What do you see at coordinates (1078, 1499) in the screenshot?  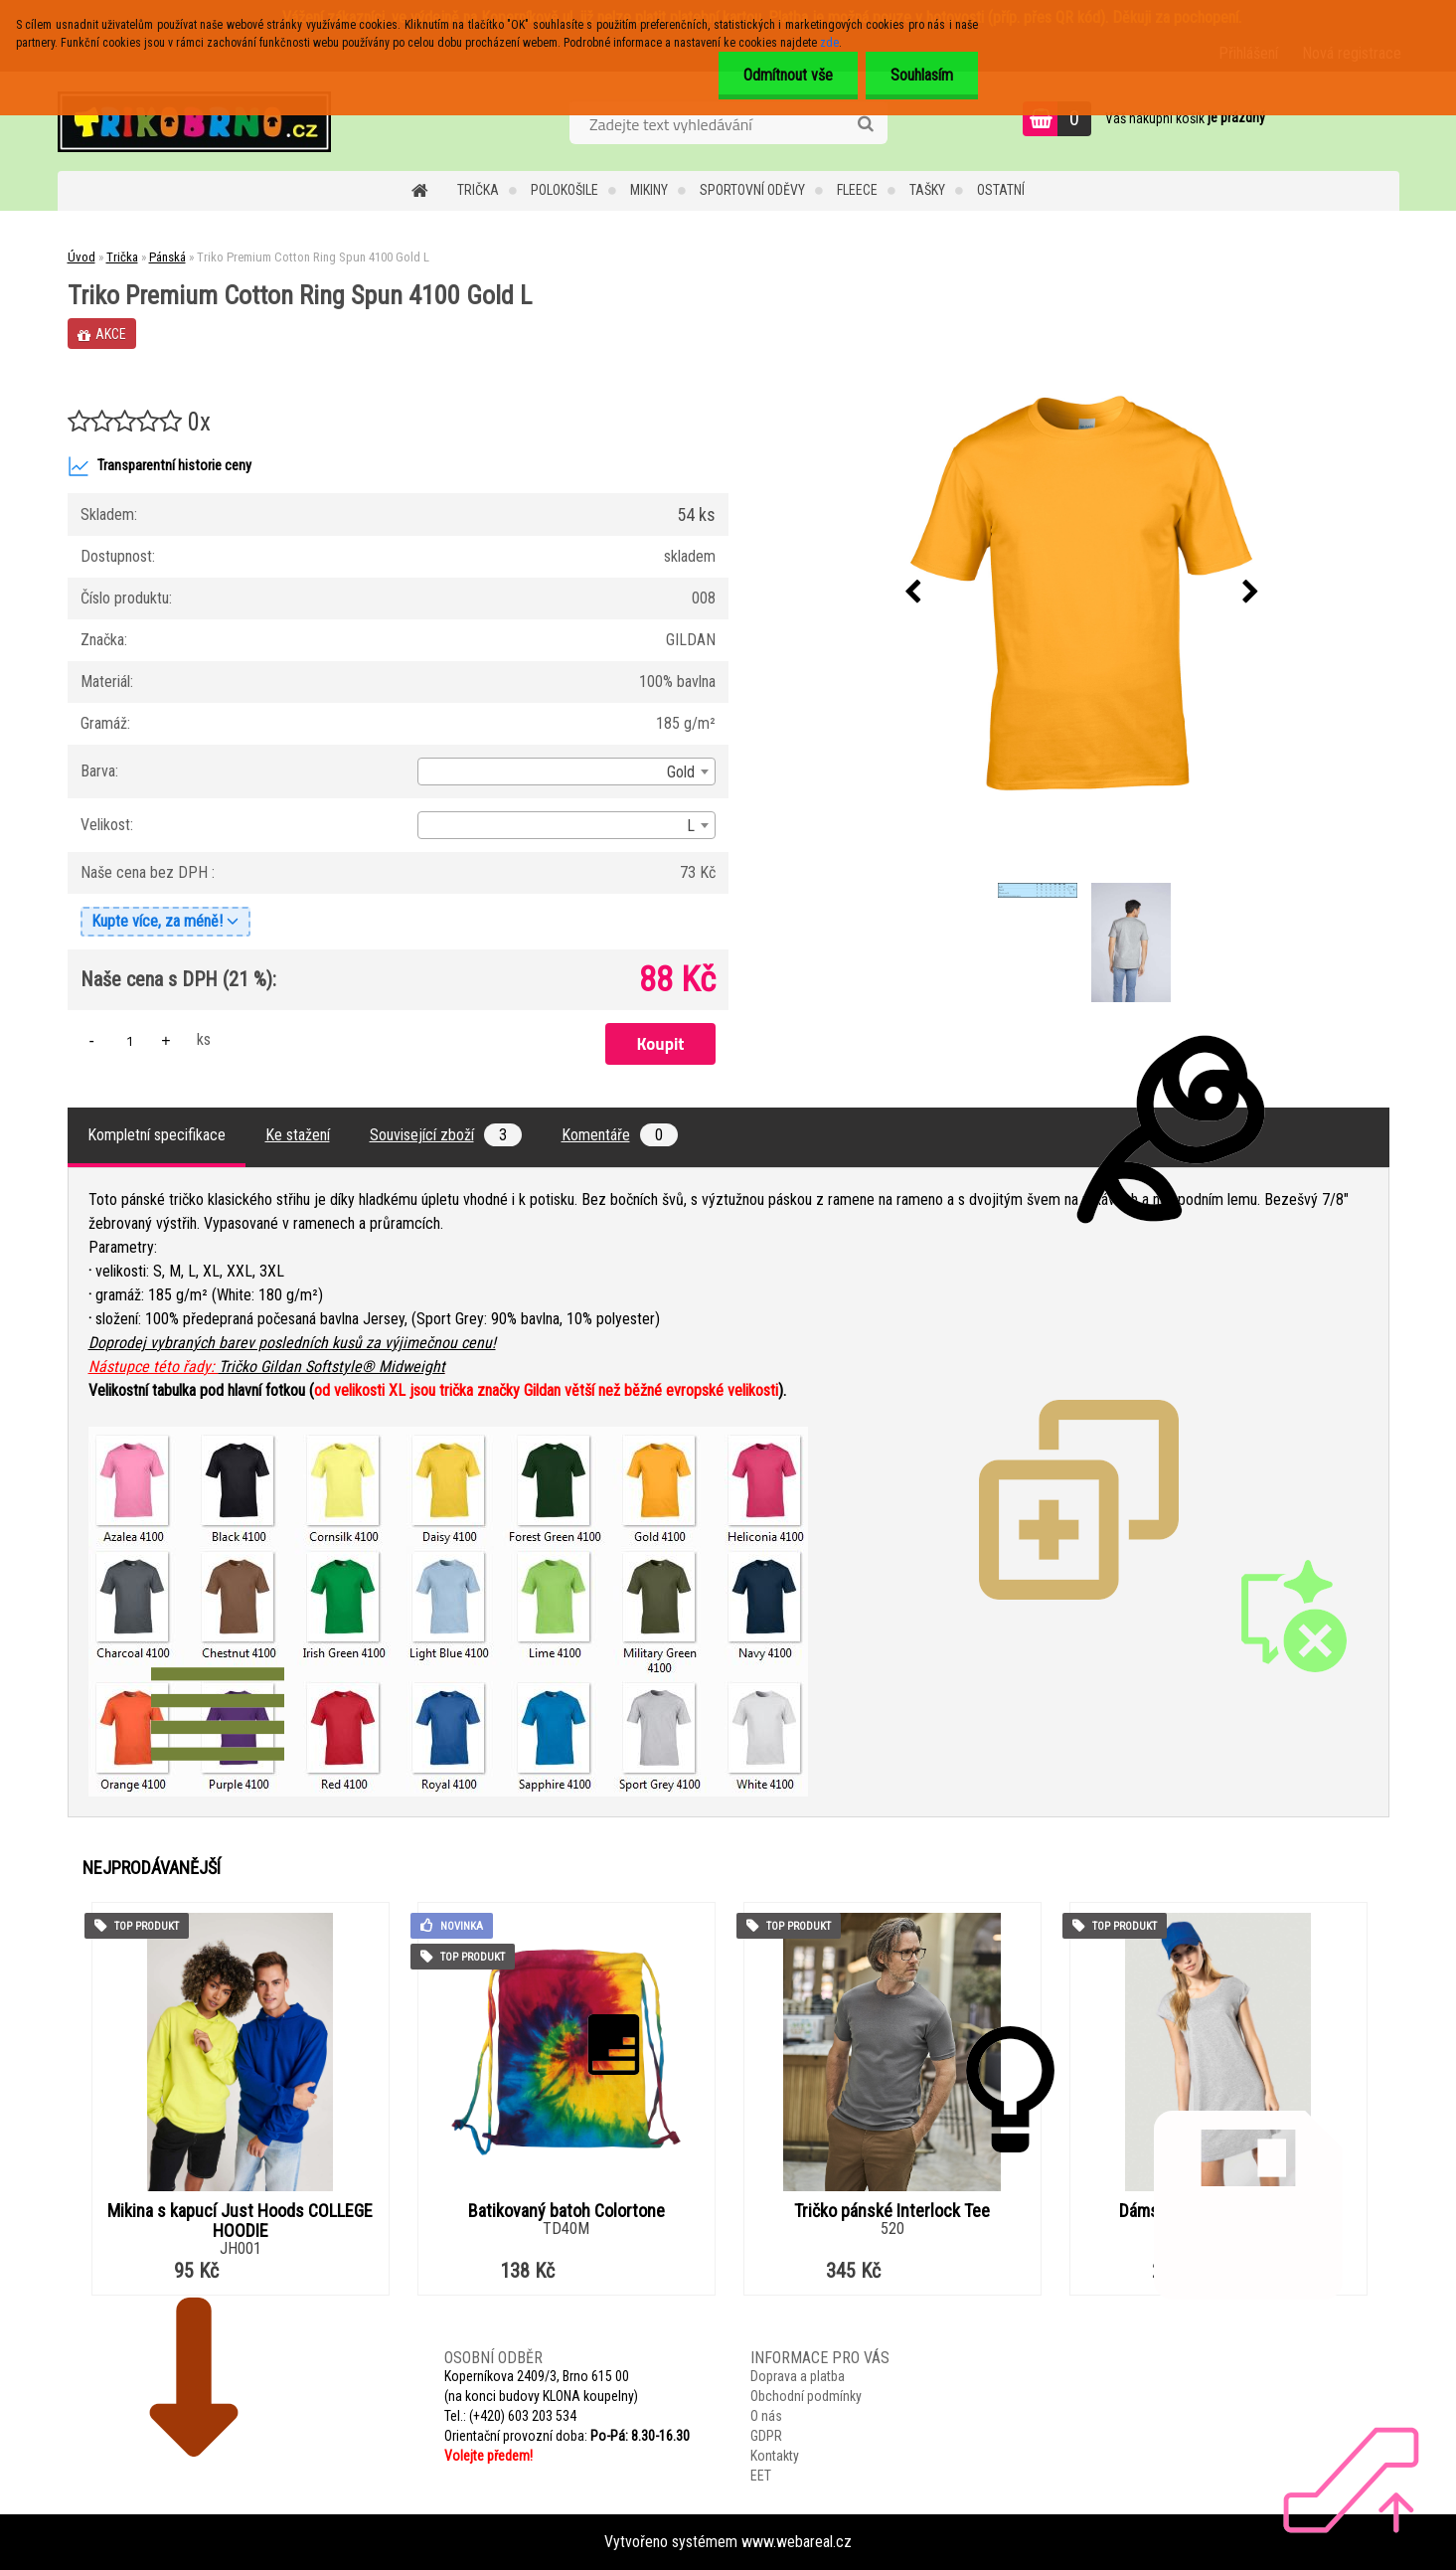 I see `duplicate or copy an item` at bounding box center [1078, 1499].